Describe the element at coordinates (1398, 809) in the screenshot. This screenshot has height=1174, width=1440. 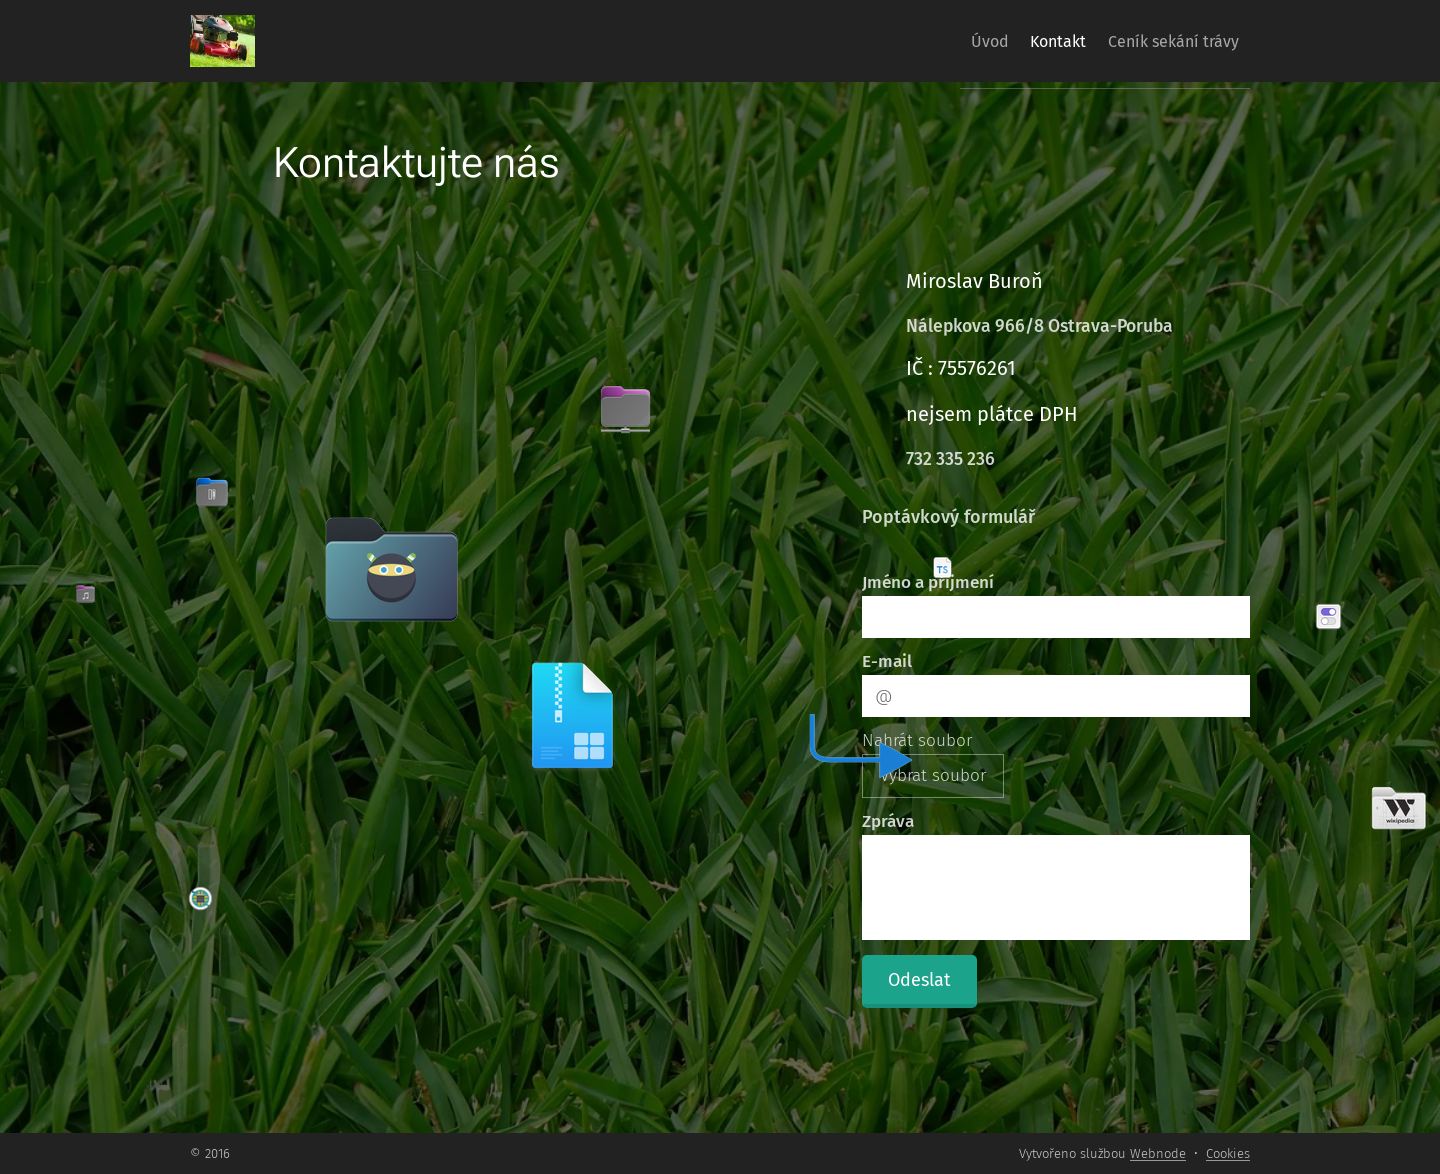
I see `open folder containing saved wikipedia articles` at that location.